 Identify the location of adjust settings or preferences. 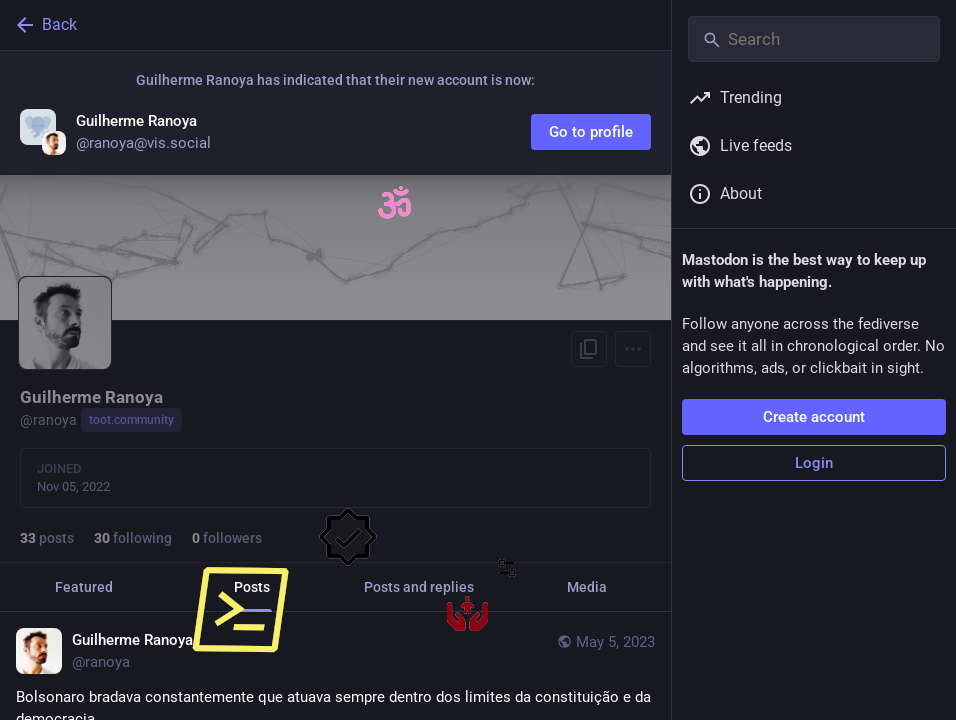
(507, 568).